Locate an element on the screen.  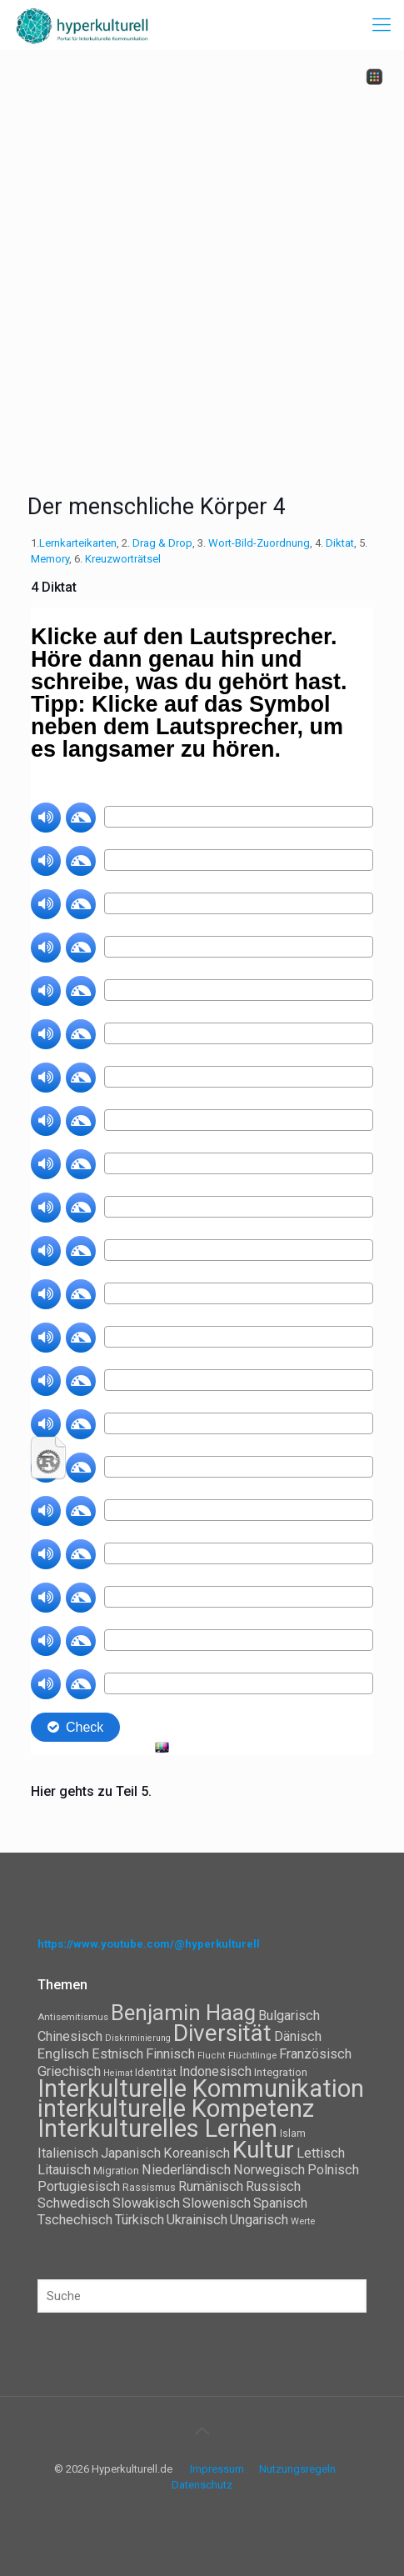
a rust programming language source file is located at coordinates (48, 1458).